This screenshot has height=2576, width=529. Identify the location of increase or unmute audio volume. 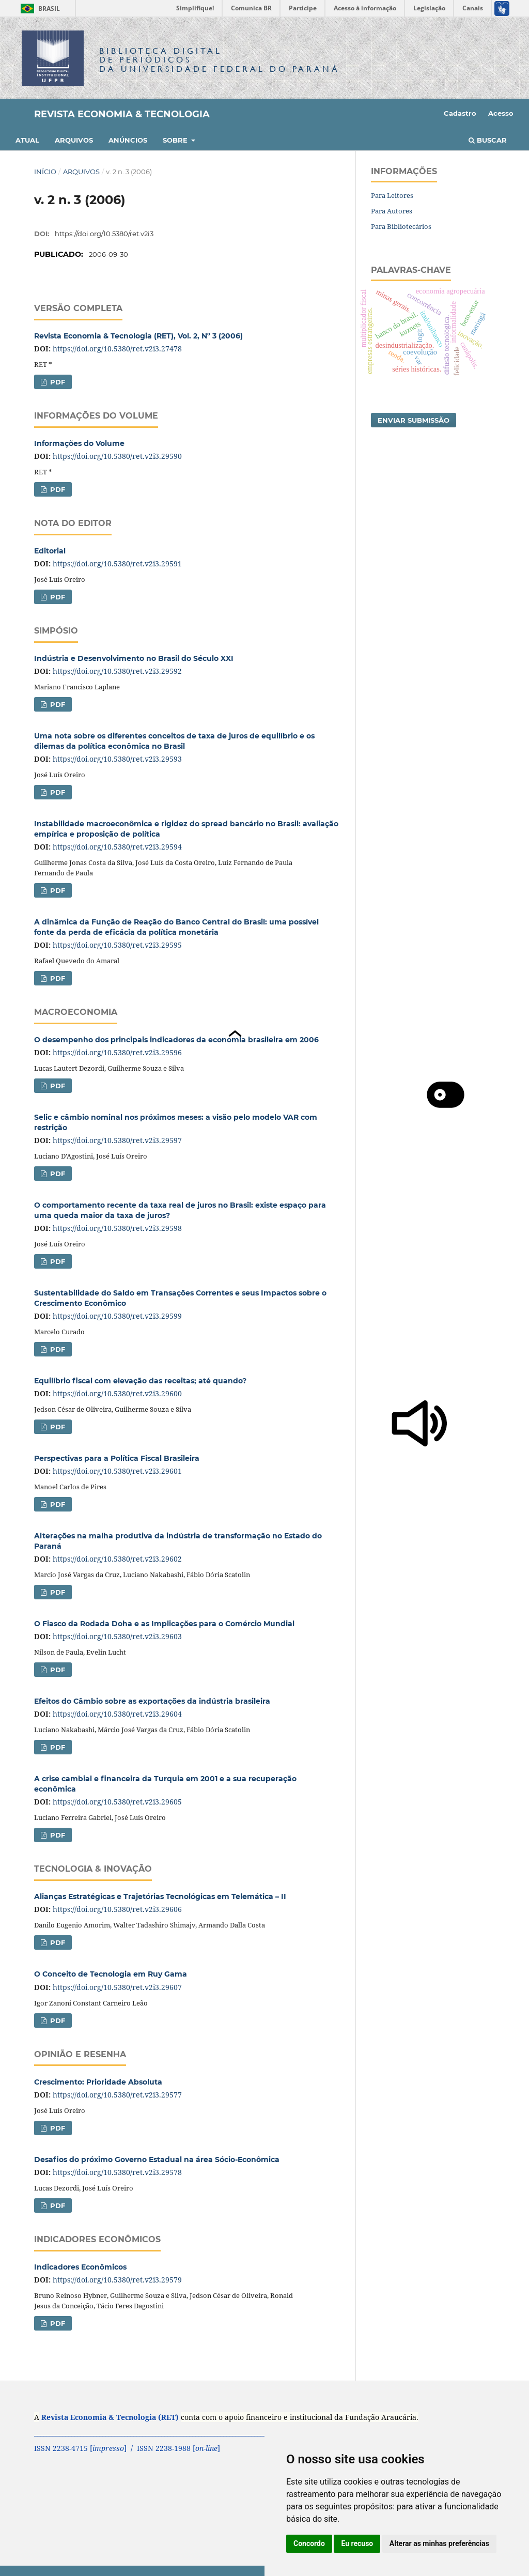
(418, 1423).